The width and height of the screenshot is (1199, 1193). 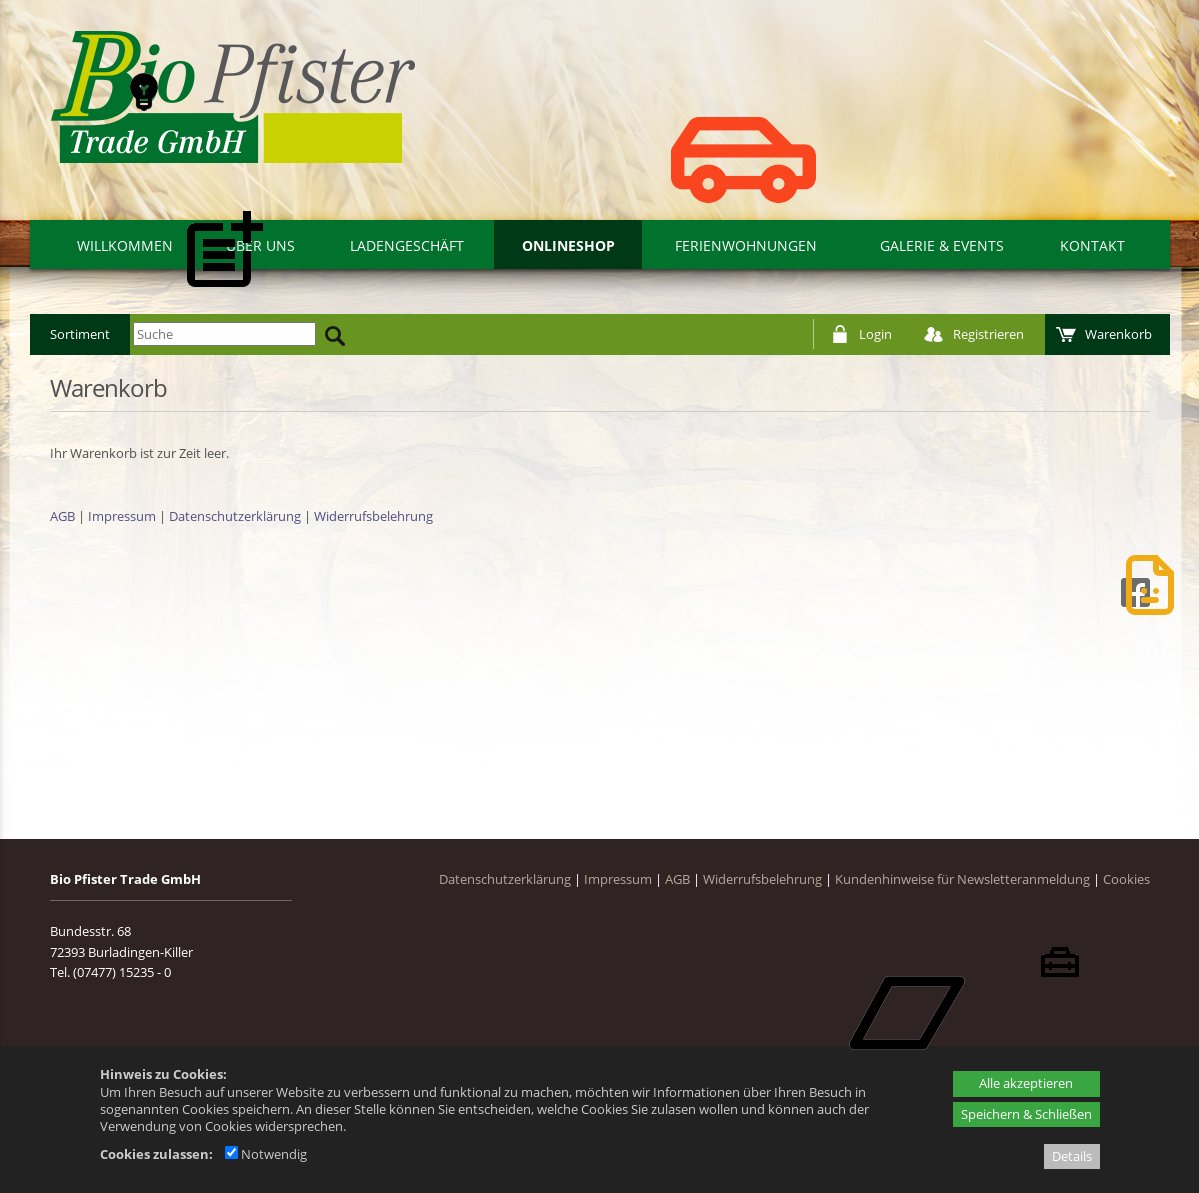 What do you see at coordinates (907, 1013) in the screenshot?
I see `visit bandcamp profile or page` at bounding box center [907, 1013].